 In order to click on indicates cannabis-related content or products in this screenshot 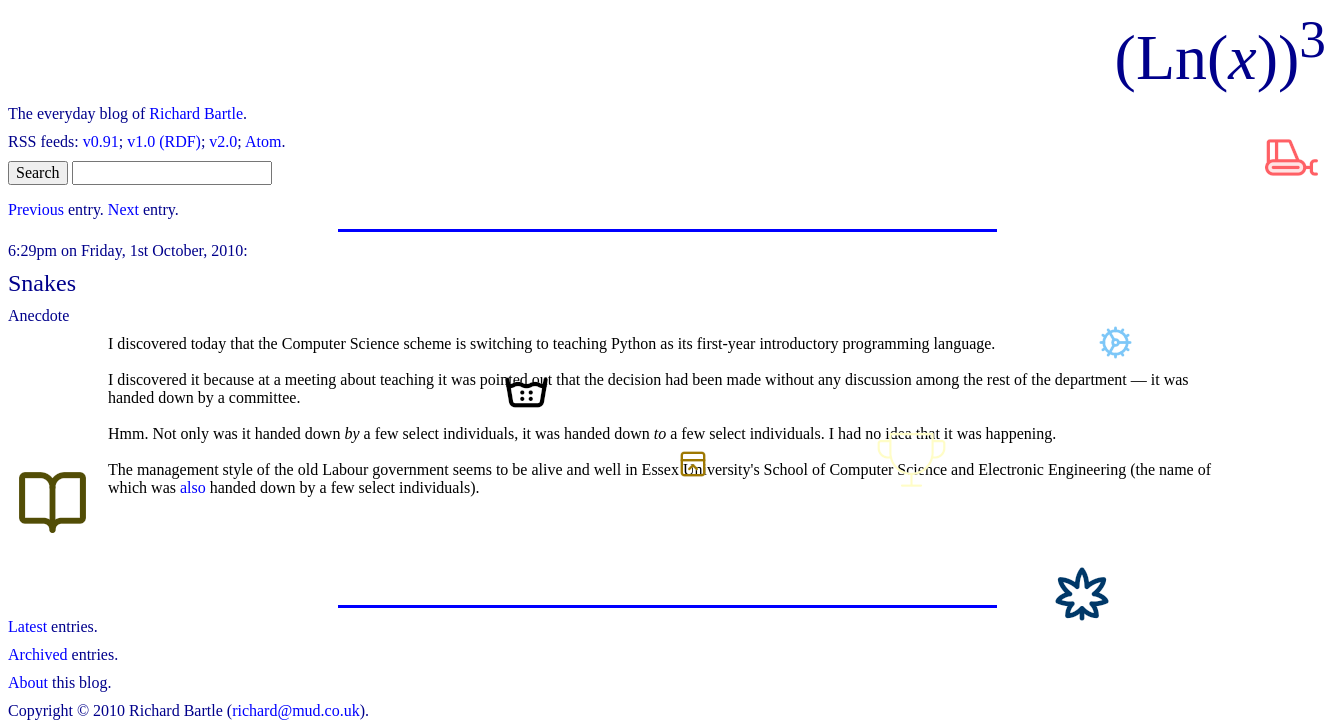, I will do `click(1082, 594)`.